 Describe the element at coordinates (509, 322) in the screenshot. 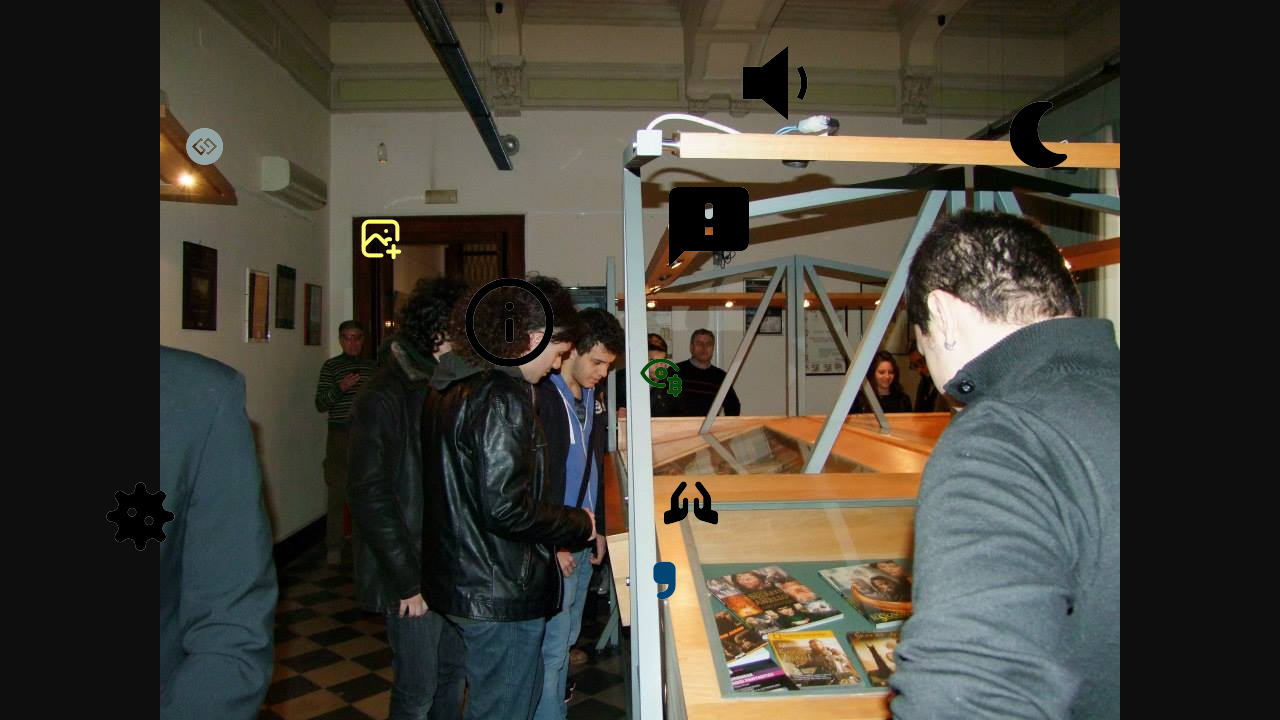

I see `view more information or details` at that location.